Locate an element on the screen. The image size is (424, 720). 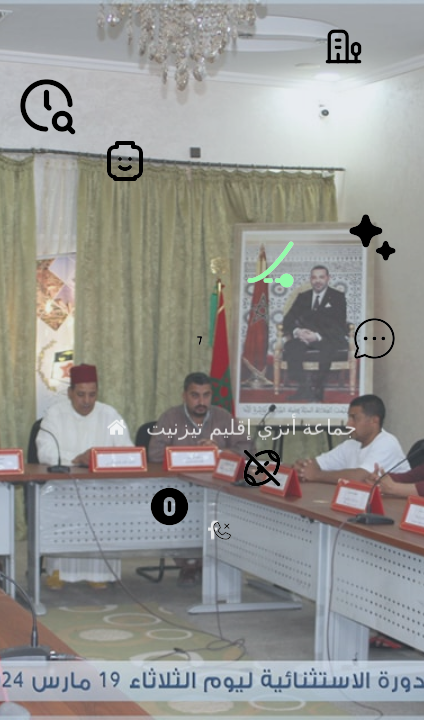
indicates AI-generated or enhanced content is located at coordinates (372, 237).